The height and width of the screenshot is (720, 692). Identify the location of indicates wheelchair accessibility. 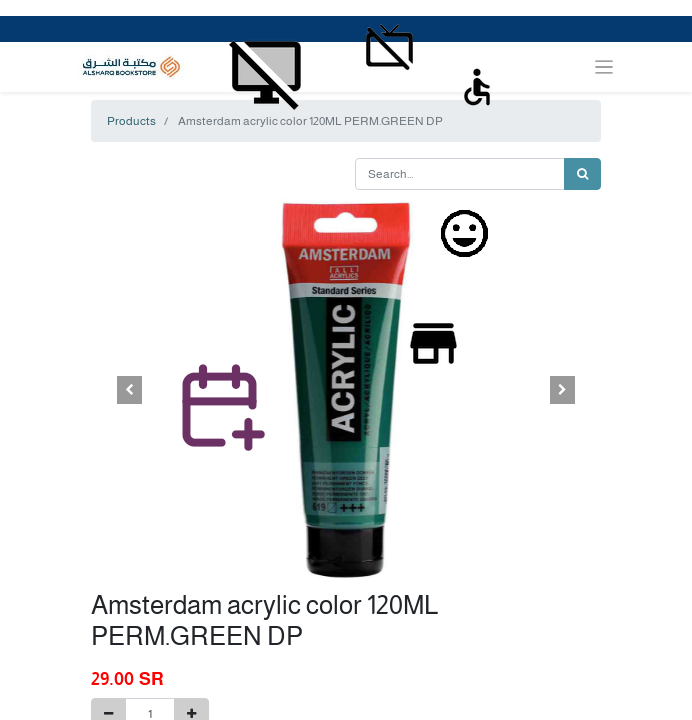
(477, 87).